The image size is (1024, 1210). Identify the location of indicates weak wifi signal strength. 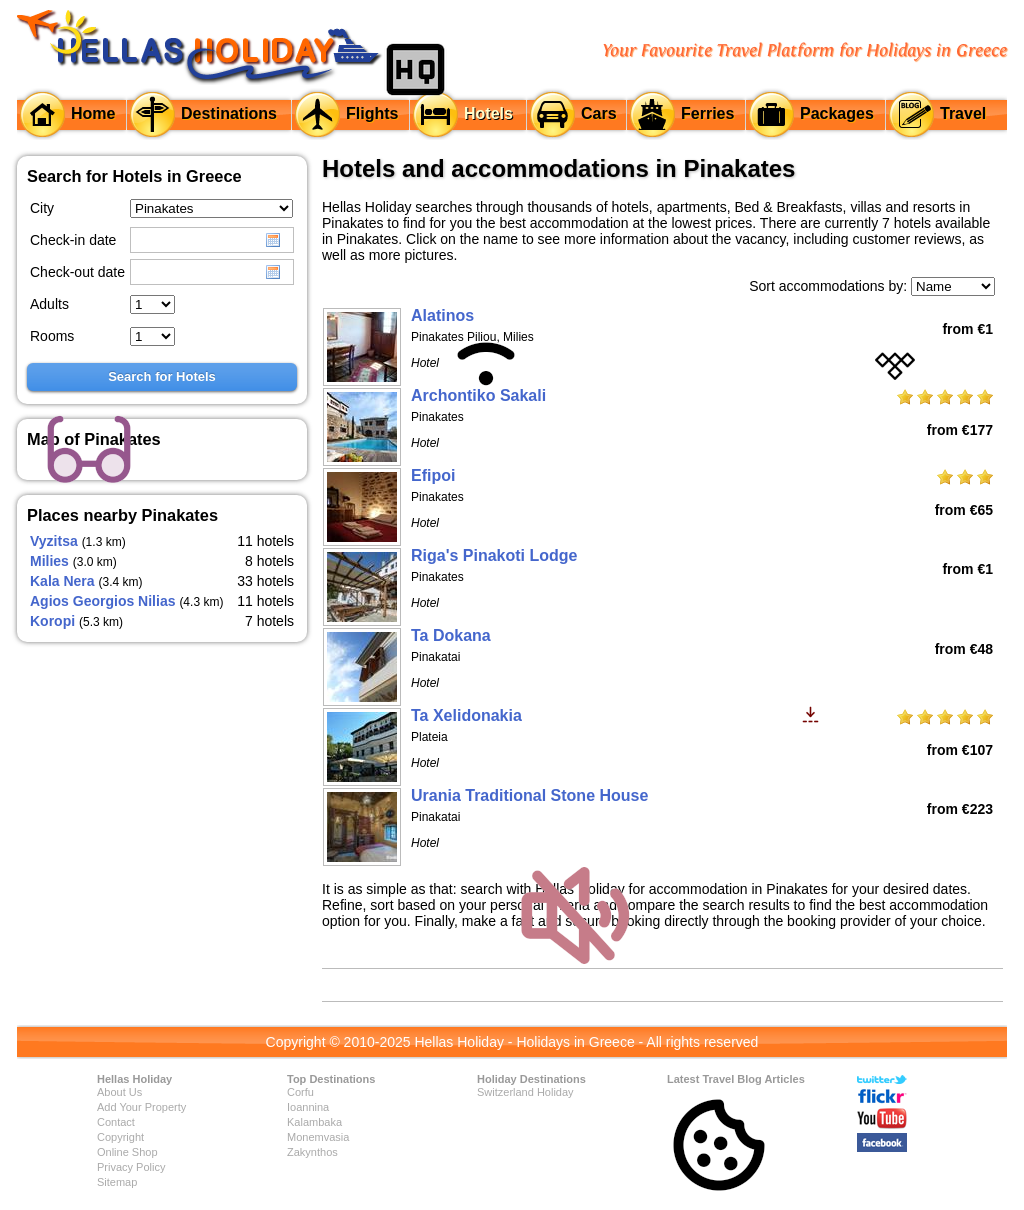
(486, 333).